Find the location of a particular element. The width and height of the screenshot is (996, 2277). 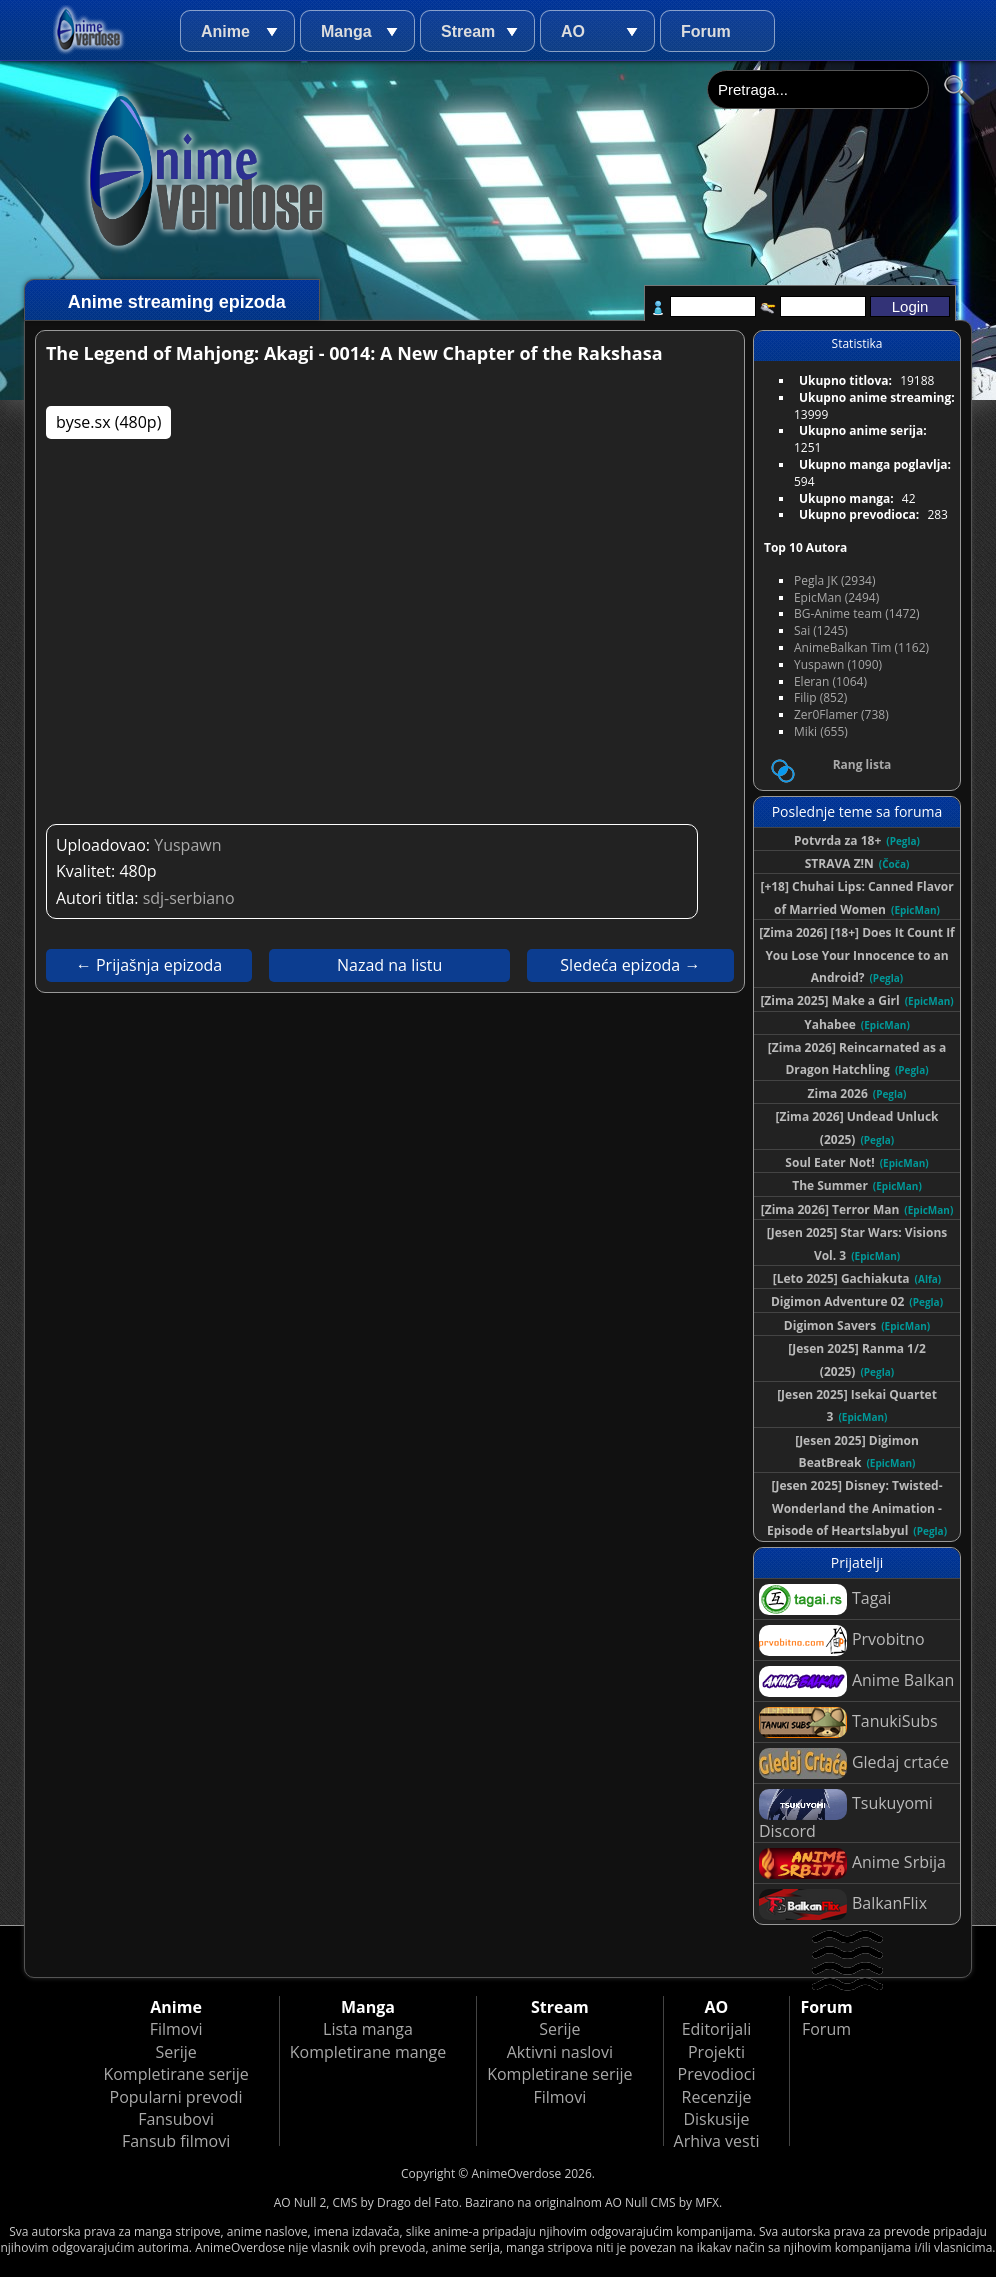

indicates water or aquatic features is located at coordinates (847, 1960).